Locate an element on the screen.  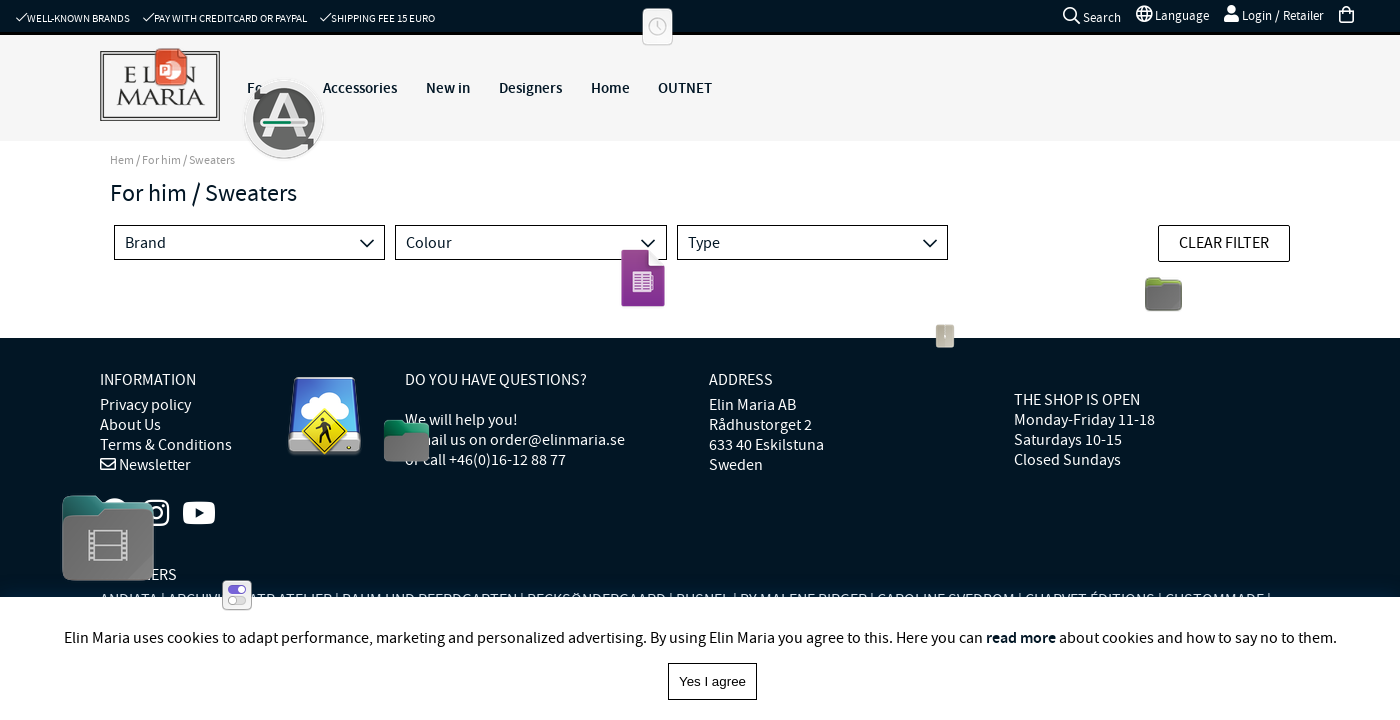
open engrampa archive manager is located at coordinates (945, 336).